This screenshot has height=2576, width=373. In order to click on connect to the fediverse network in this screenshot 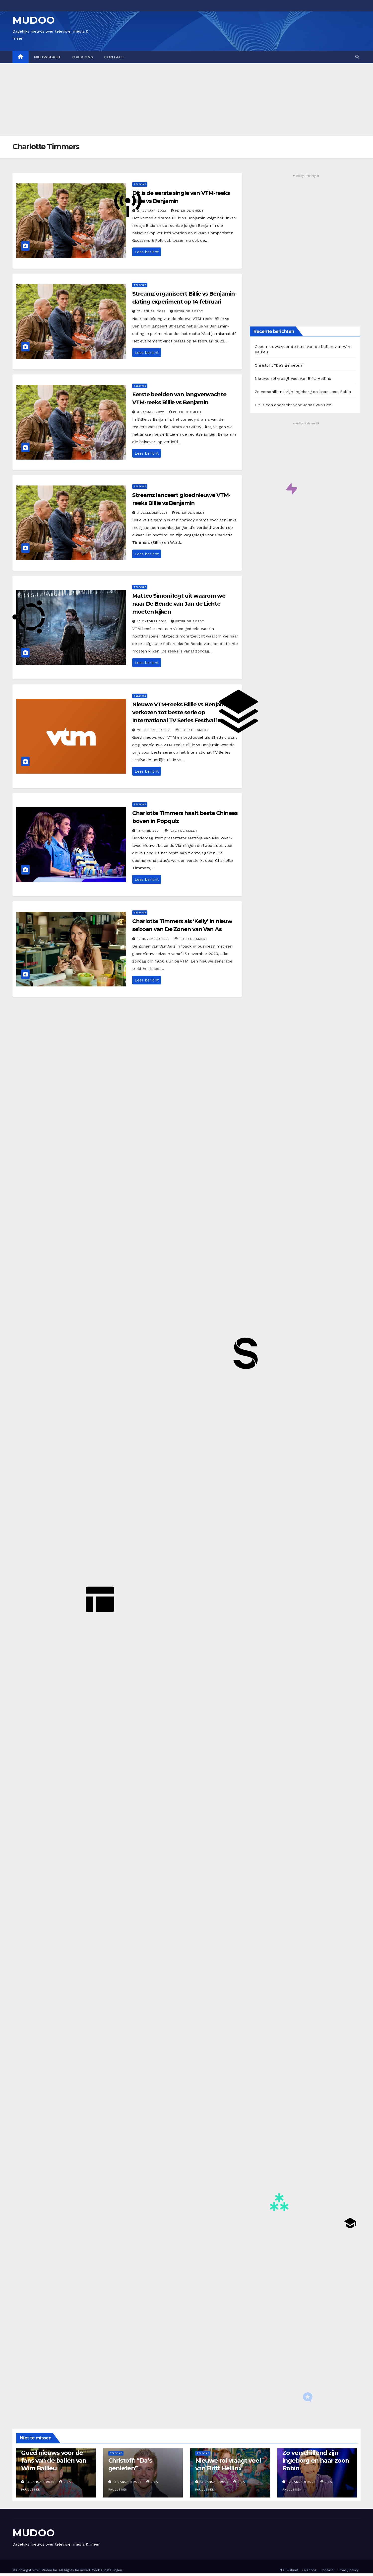, I will do `click(279, 2203)`.